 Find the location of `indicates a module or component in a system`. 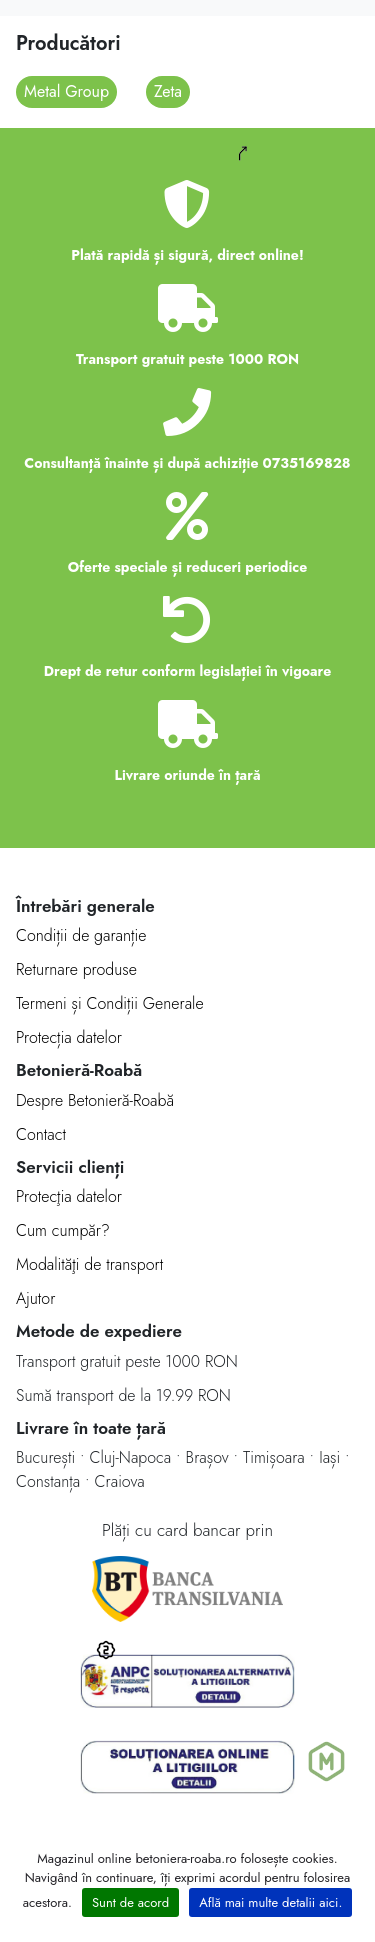

indicates a module or component in a system is located at coordinates (326, 1761).